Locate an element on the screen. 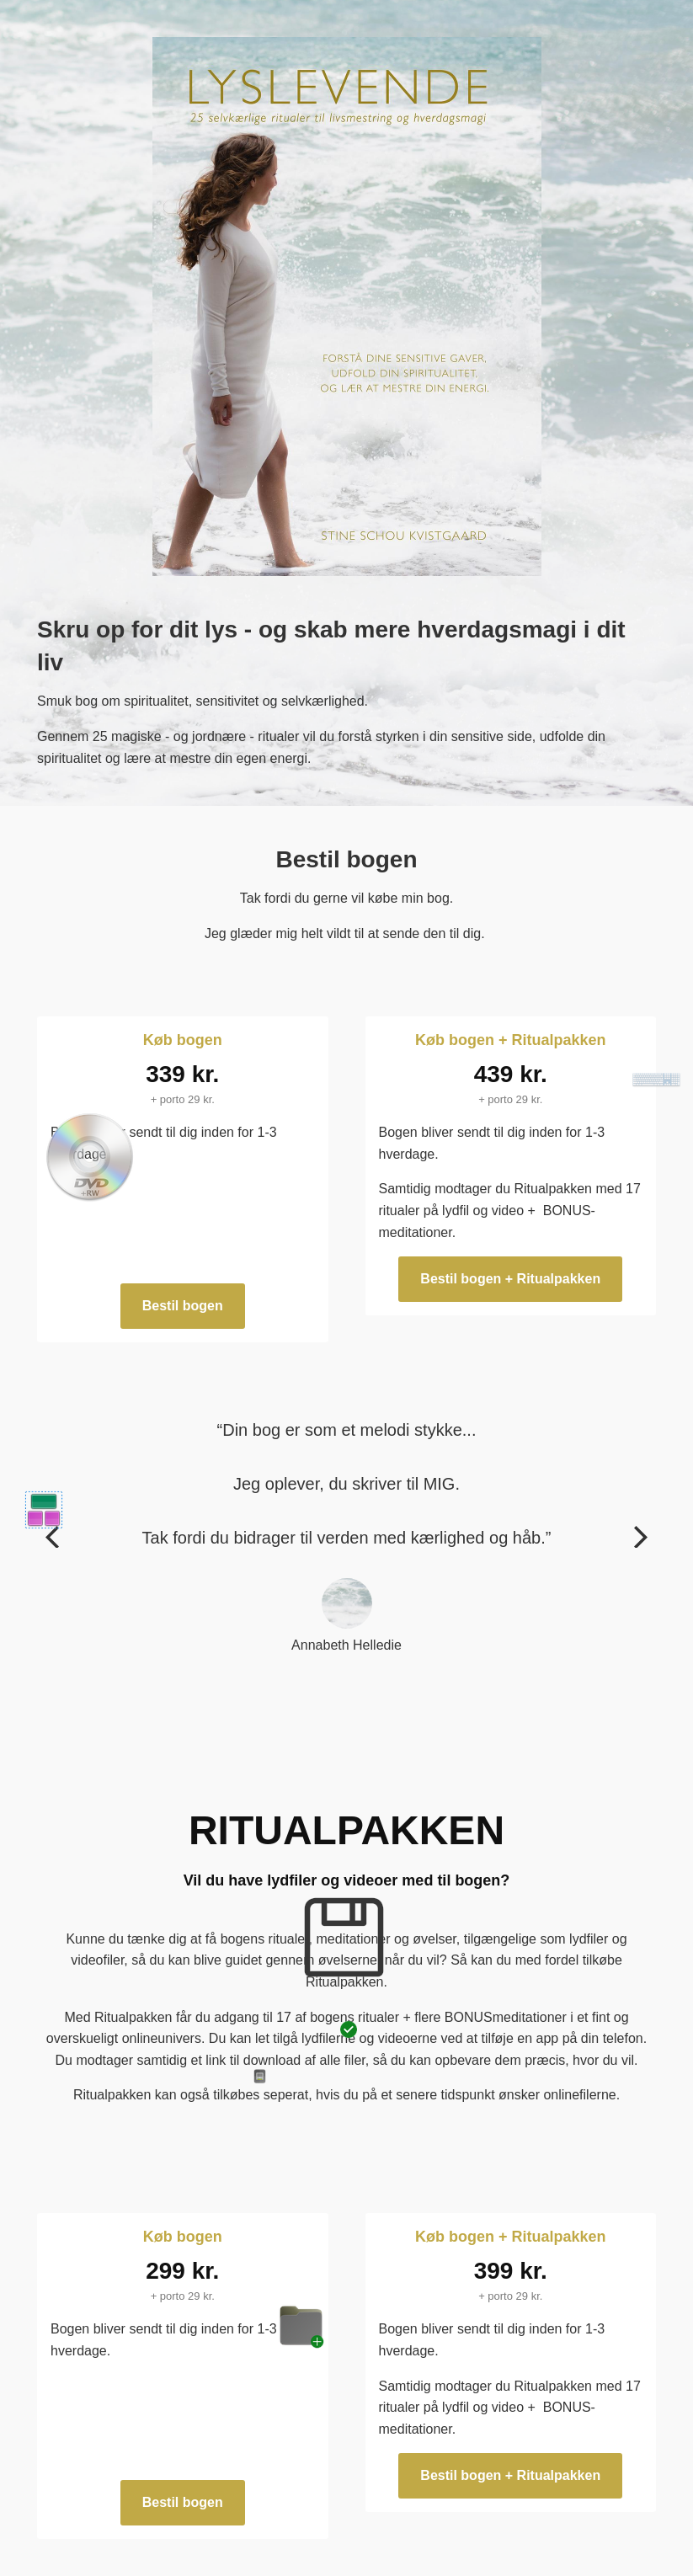 This screenshot has height=2576, width=693. confirm or apply changes in a dialog is located at coordinates (349, 2029).